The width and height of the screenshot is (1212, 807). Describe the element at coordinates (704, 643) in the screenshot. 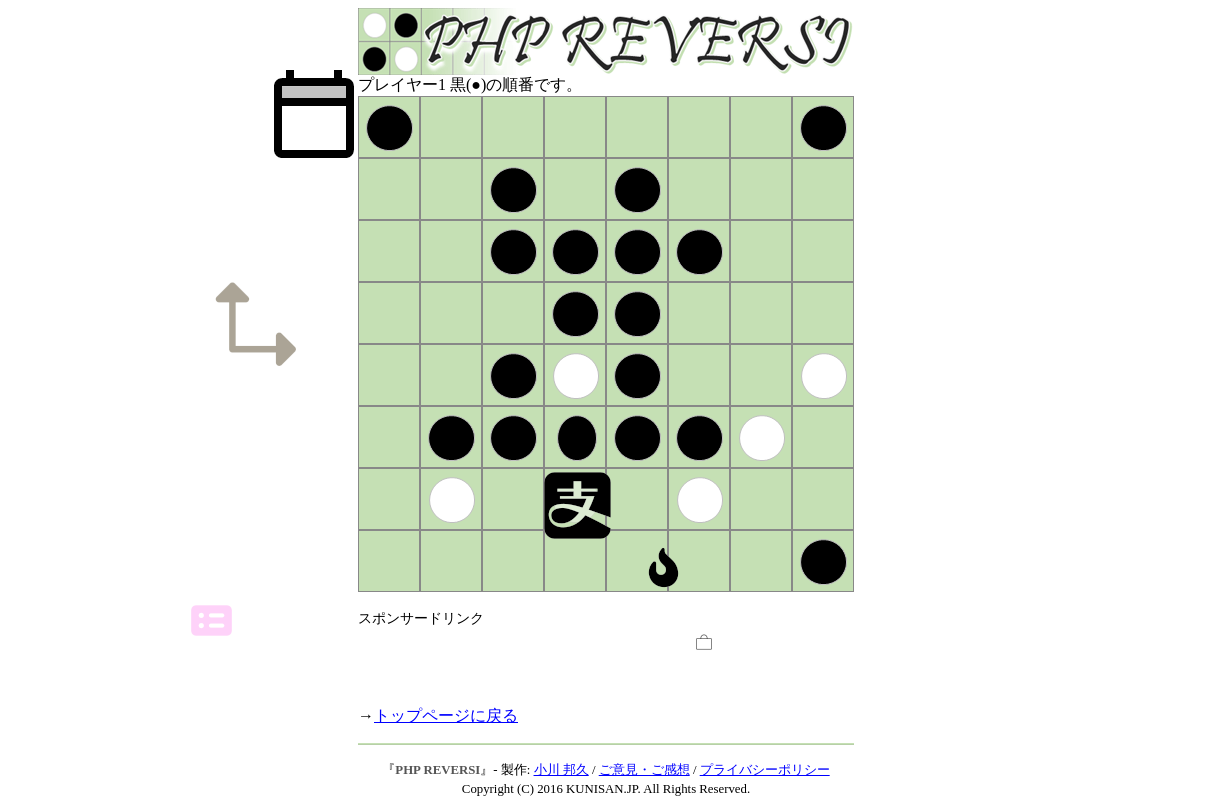

I see `view your shopping bag` at that location.